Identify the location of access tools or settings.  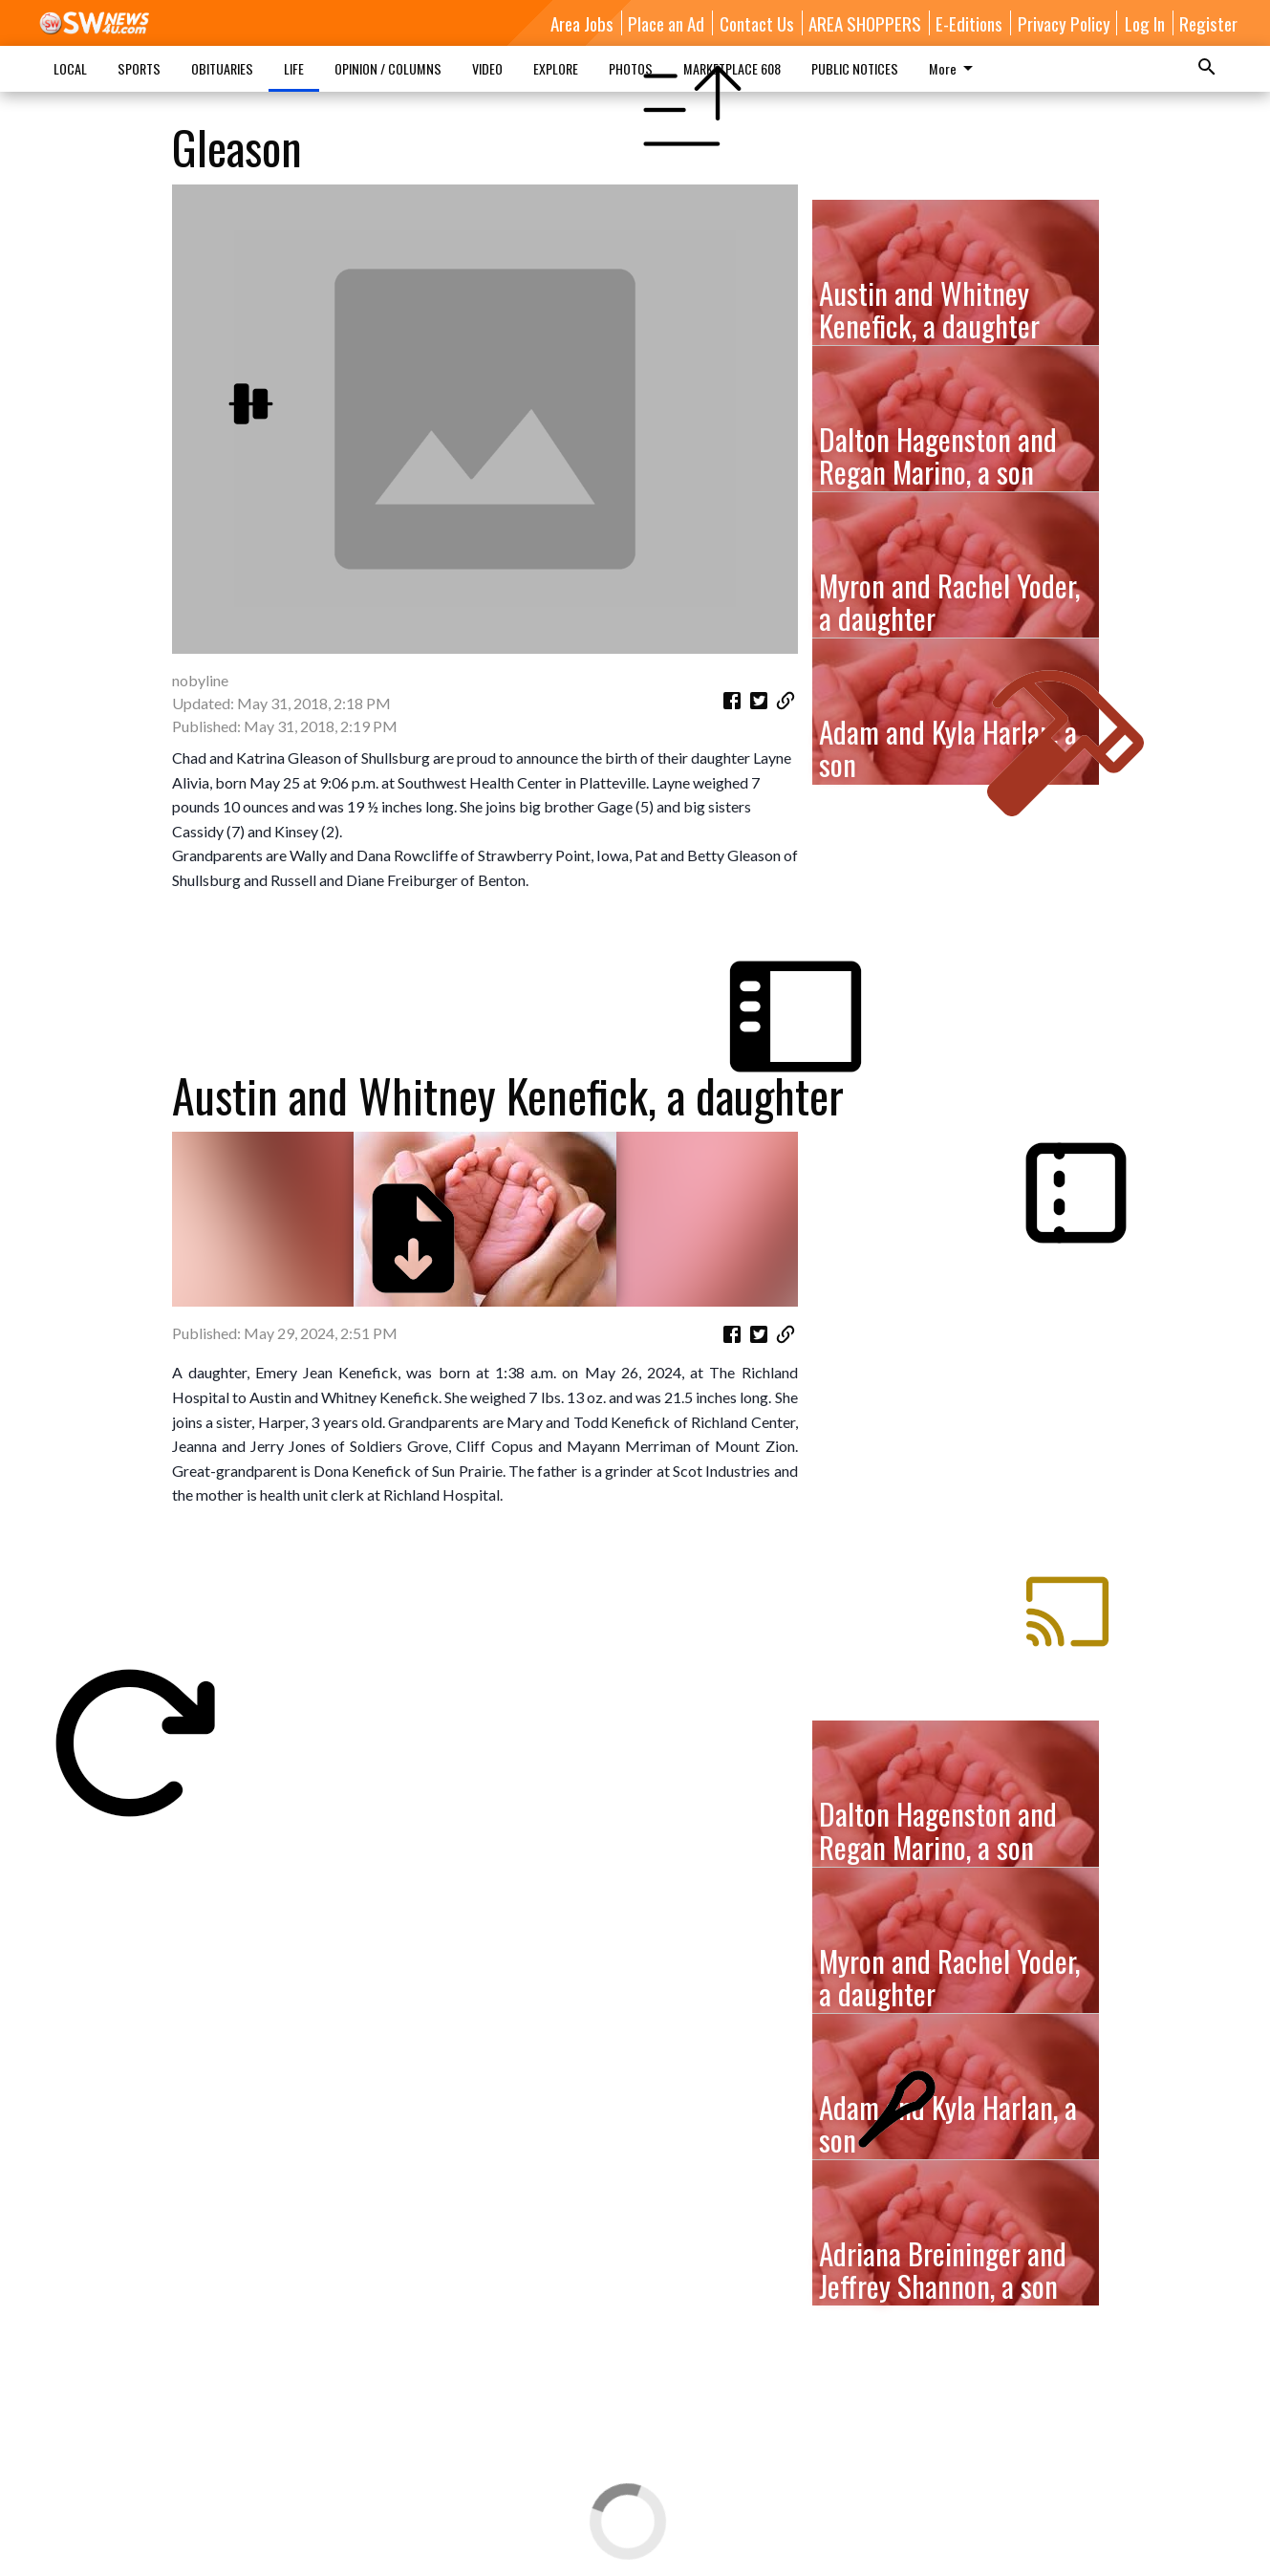
(1057, 746).